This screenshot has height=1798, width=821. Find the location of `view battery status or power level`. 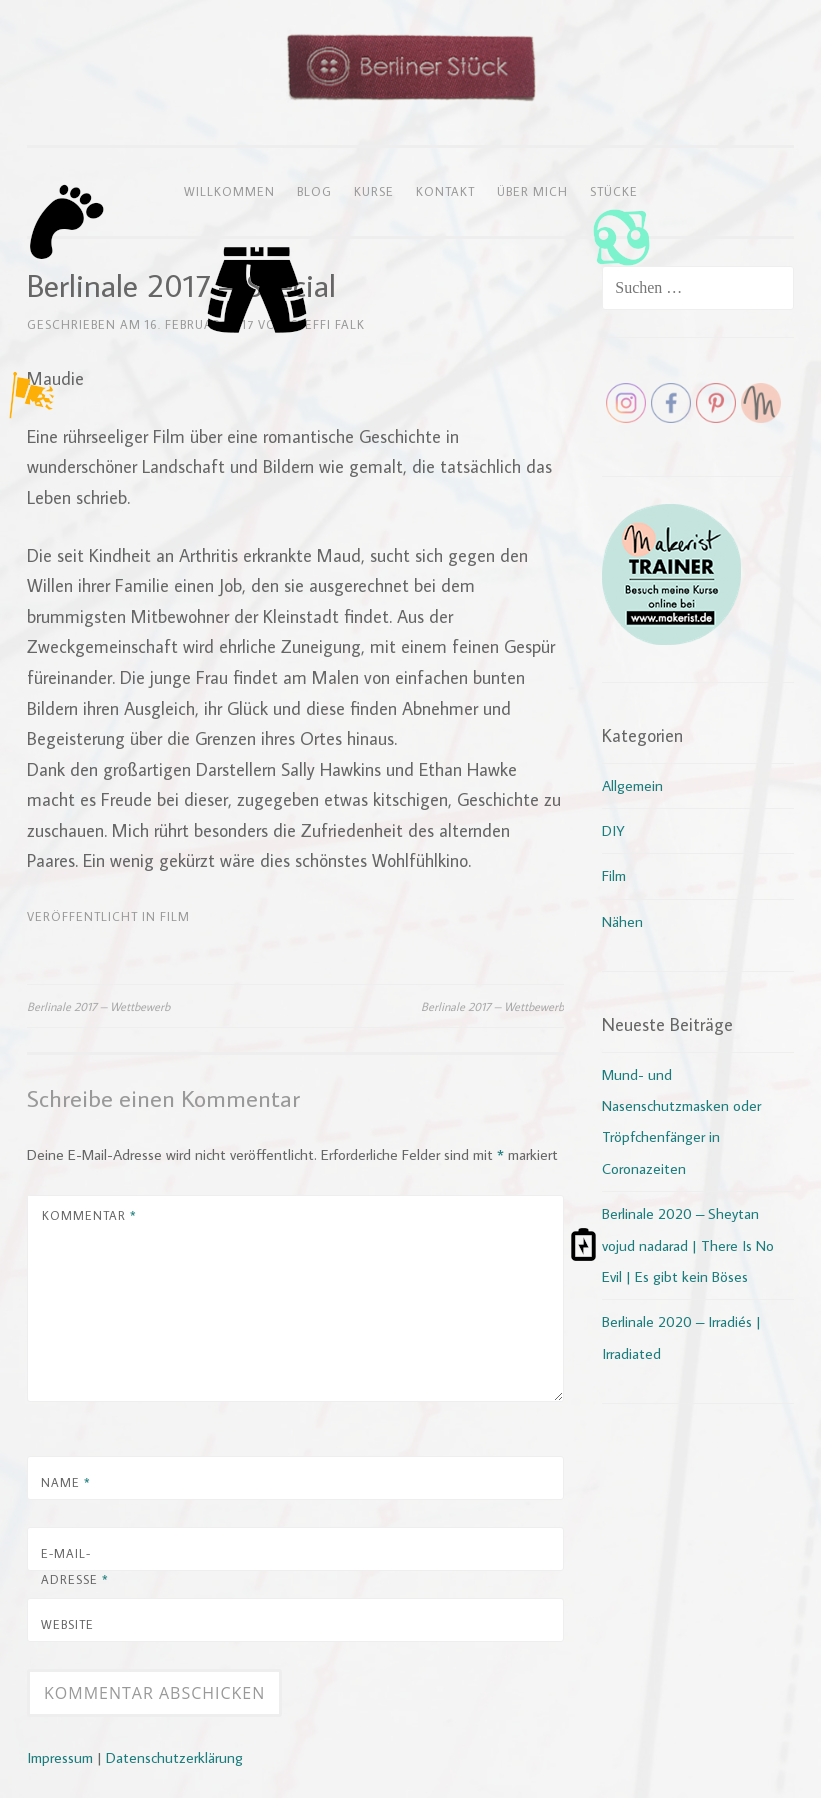

view battery status or power level is located at coordinates (583, 1244).